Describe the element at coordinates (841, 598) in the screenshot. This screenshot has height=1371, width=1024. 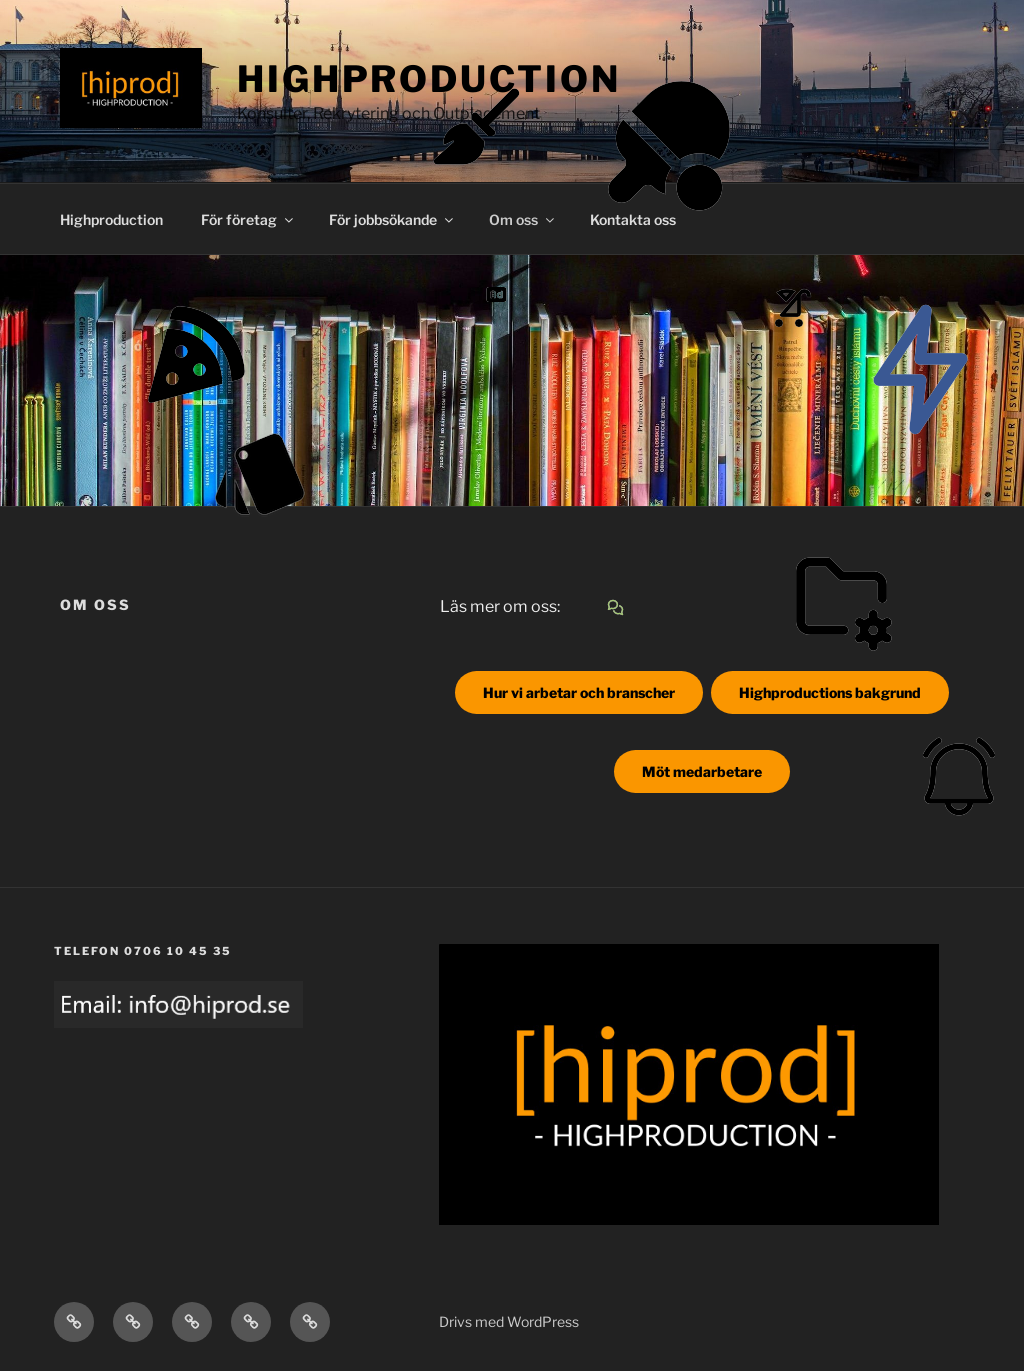
I see `access folder settings` at that location.